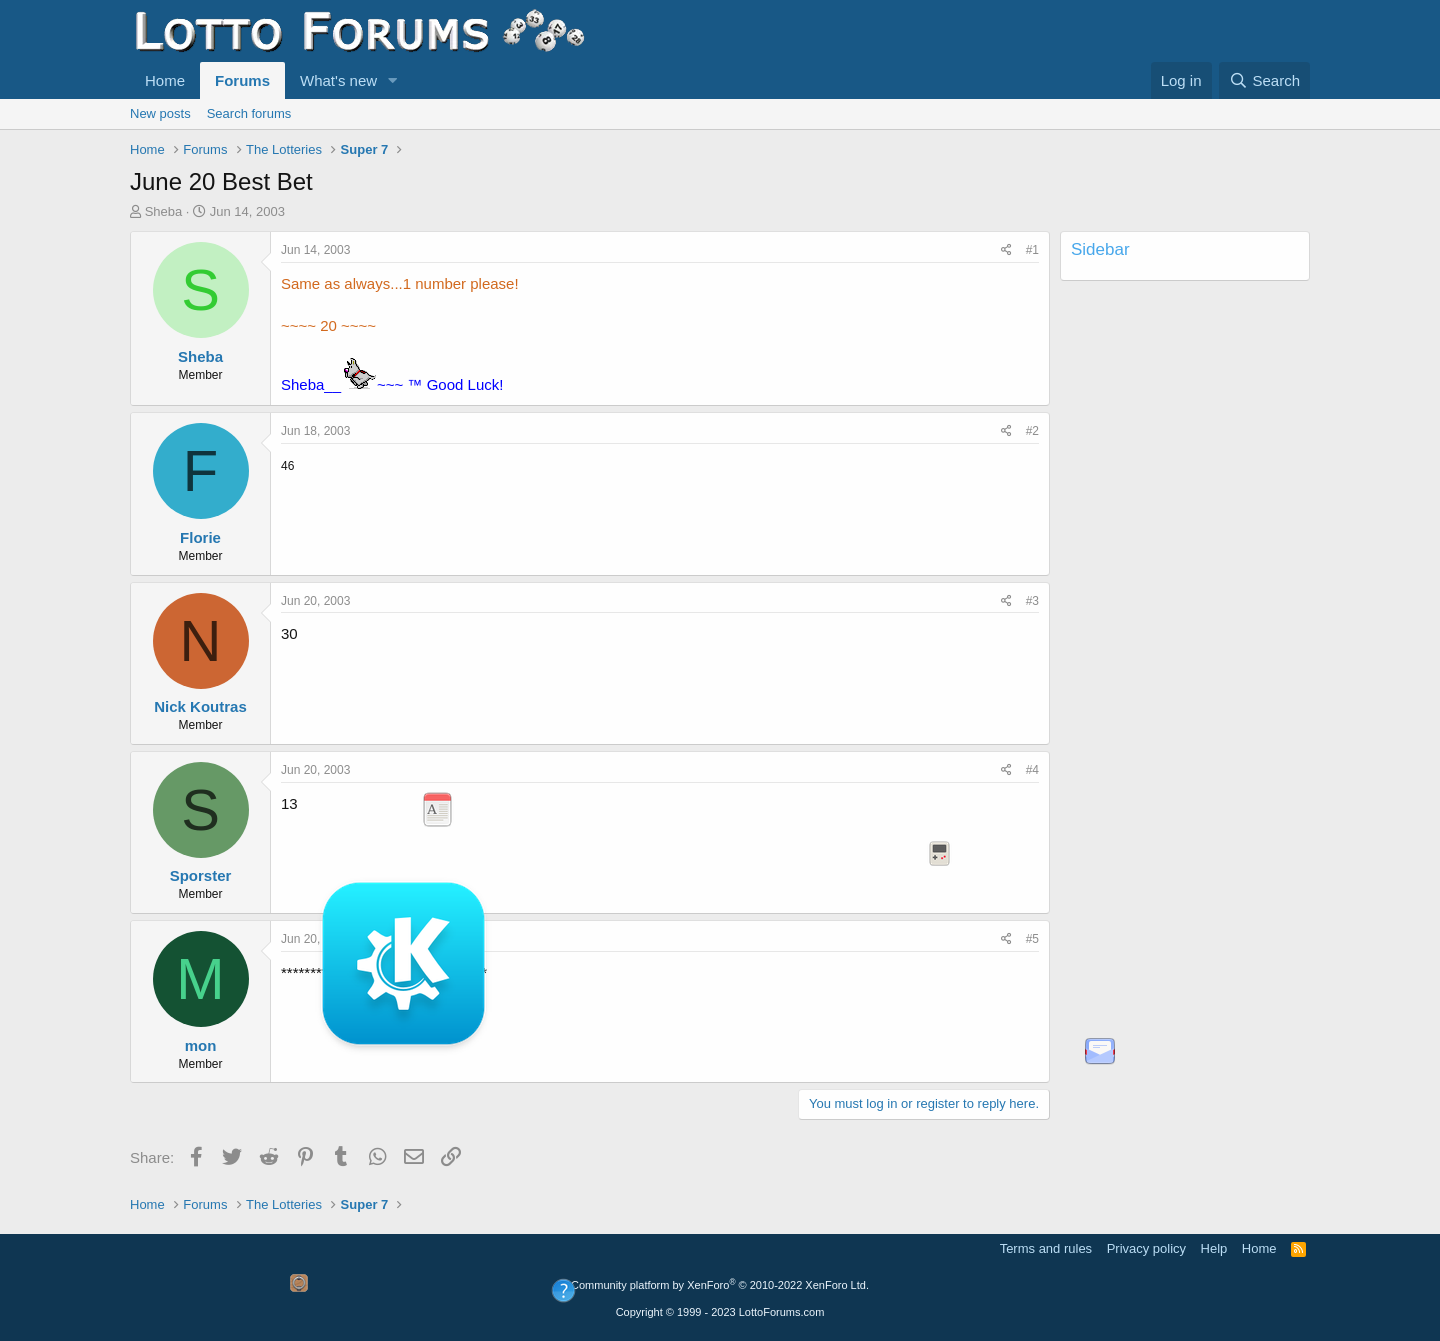 The height and width of the screenshot is (1341, 1440). What do you see at coordinates (403, 963) in the screenshot?
I see `launch kde desktop environment settings` at bounding box center [403, 963].